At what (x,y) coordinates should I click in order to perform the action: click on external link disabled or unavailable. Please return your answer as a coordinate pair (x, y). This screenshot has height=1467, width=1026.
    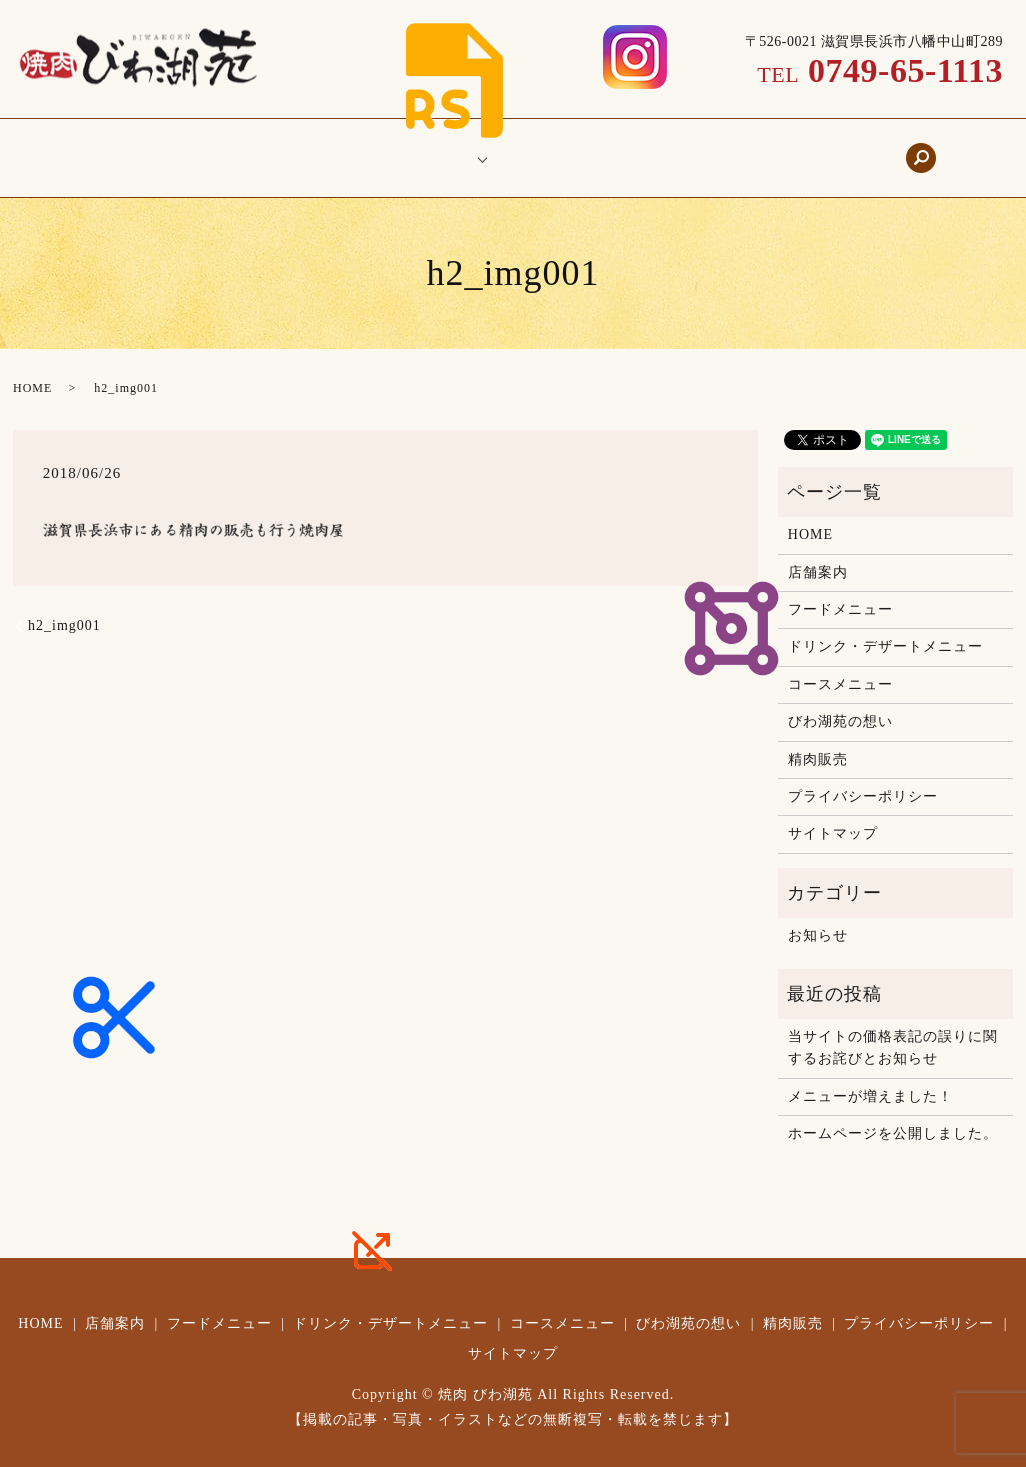
    Looking at the image, I should click on (372, 1251).